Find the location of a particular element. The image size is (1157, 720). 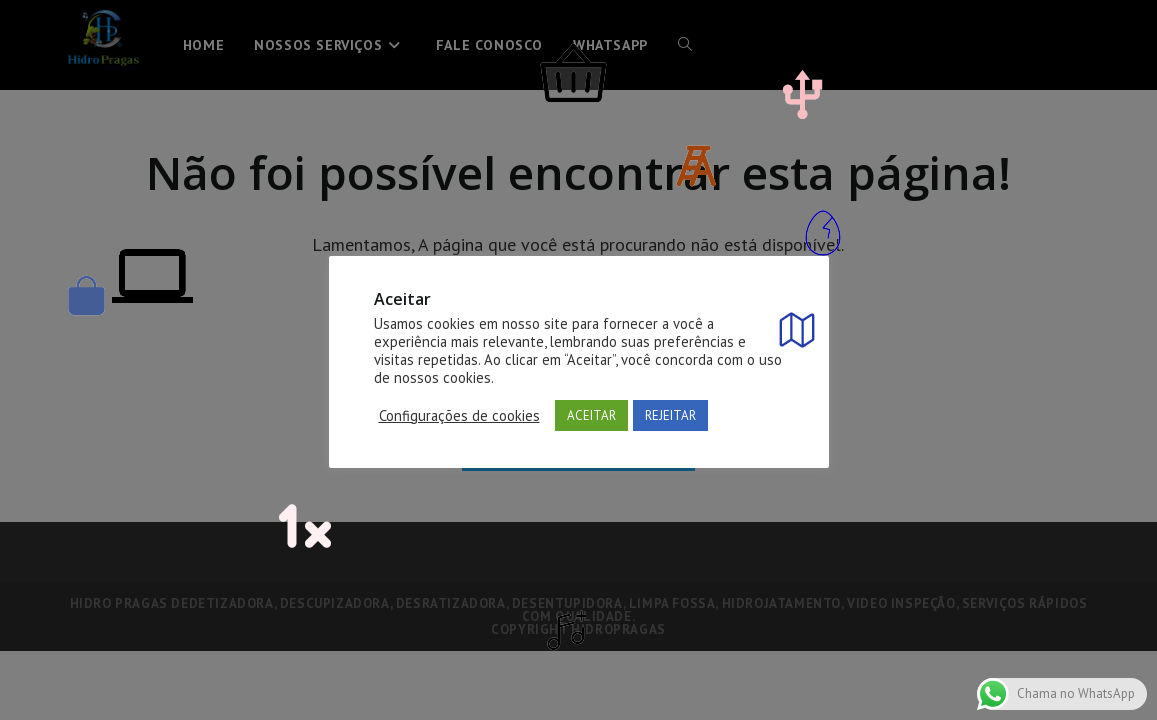

indicates a cracked or broken item is located at coordinates (823, 233).